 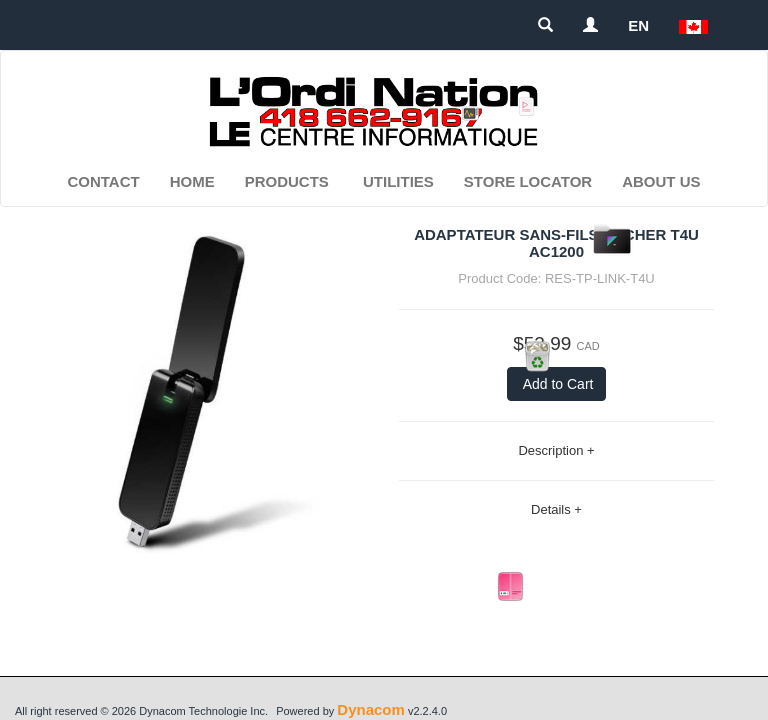 What do you see at coordinates (510, 586) in the screenshot?
I see `a debian software package file` at bounding box center [510, 586].